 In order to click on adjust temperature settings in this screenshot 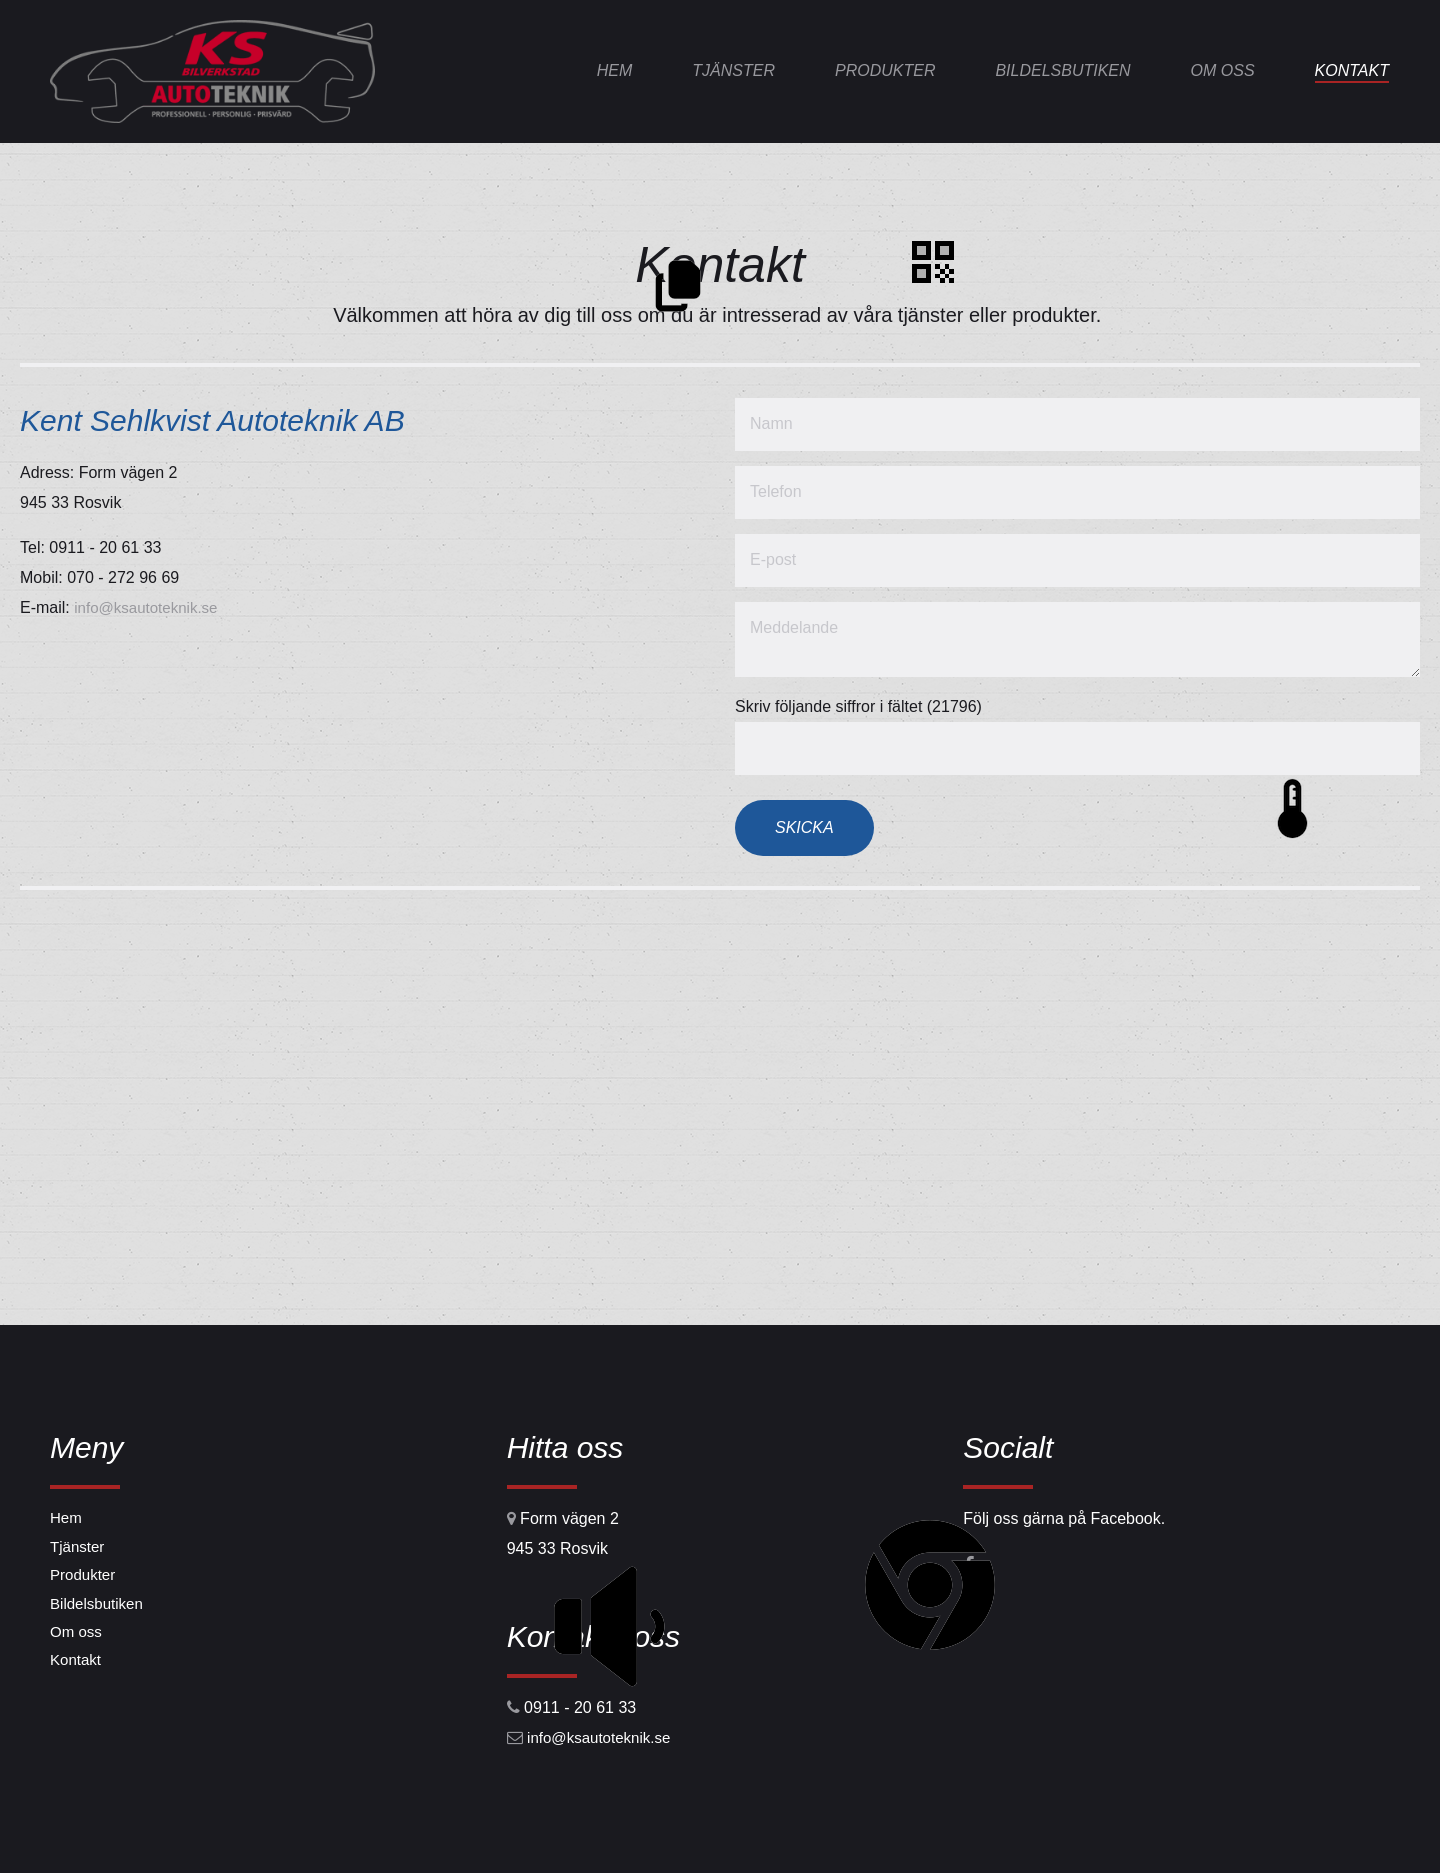, I will do `click(1292, 808)`.